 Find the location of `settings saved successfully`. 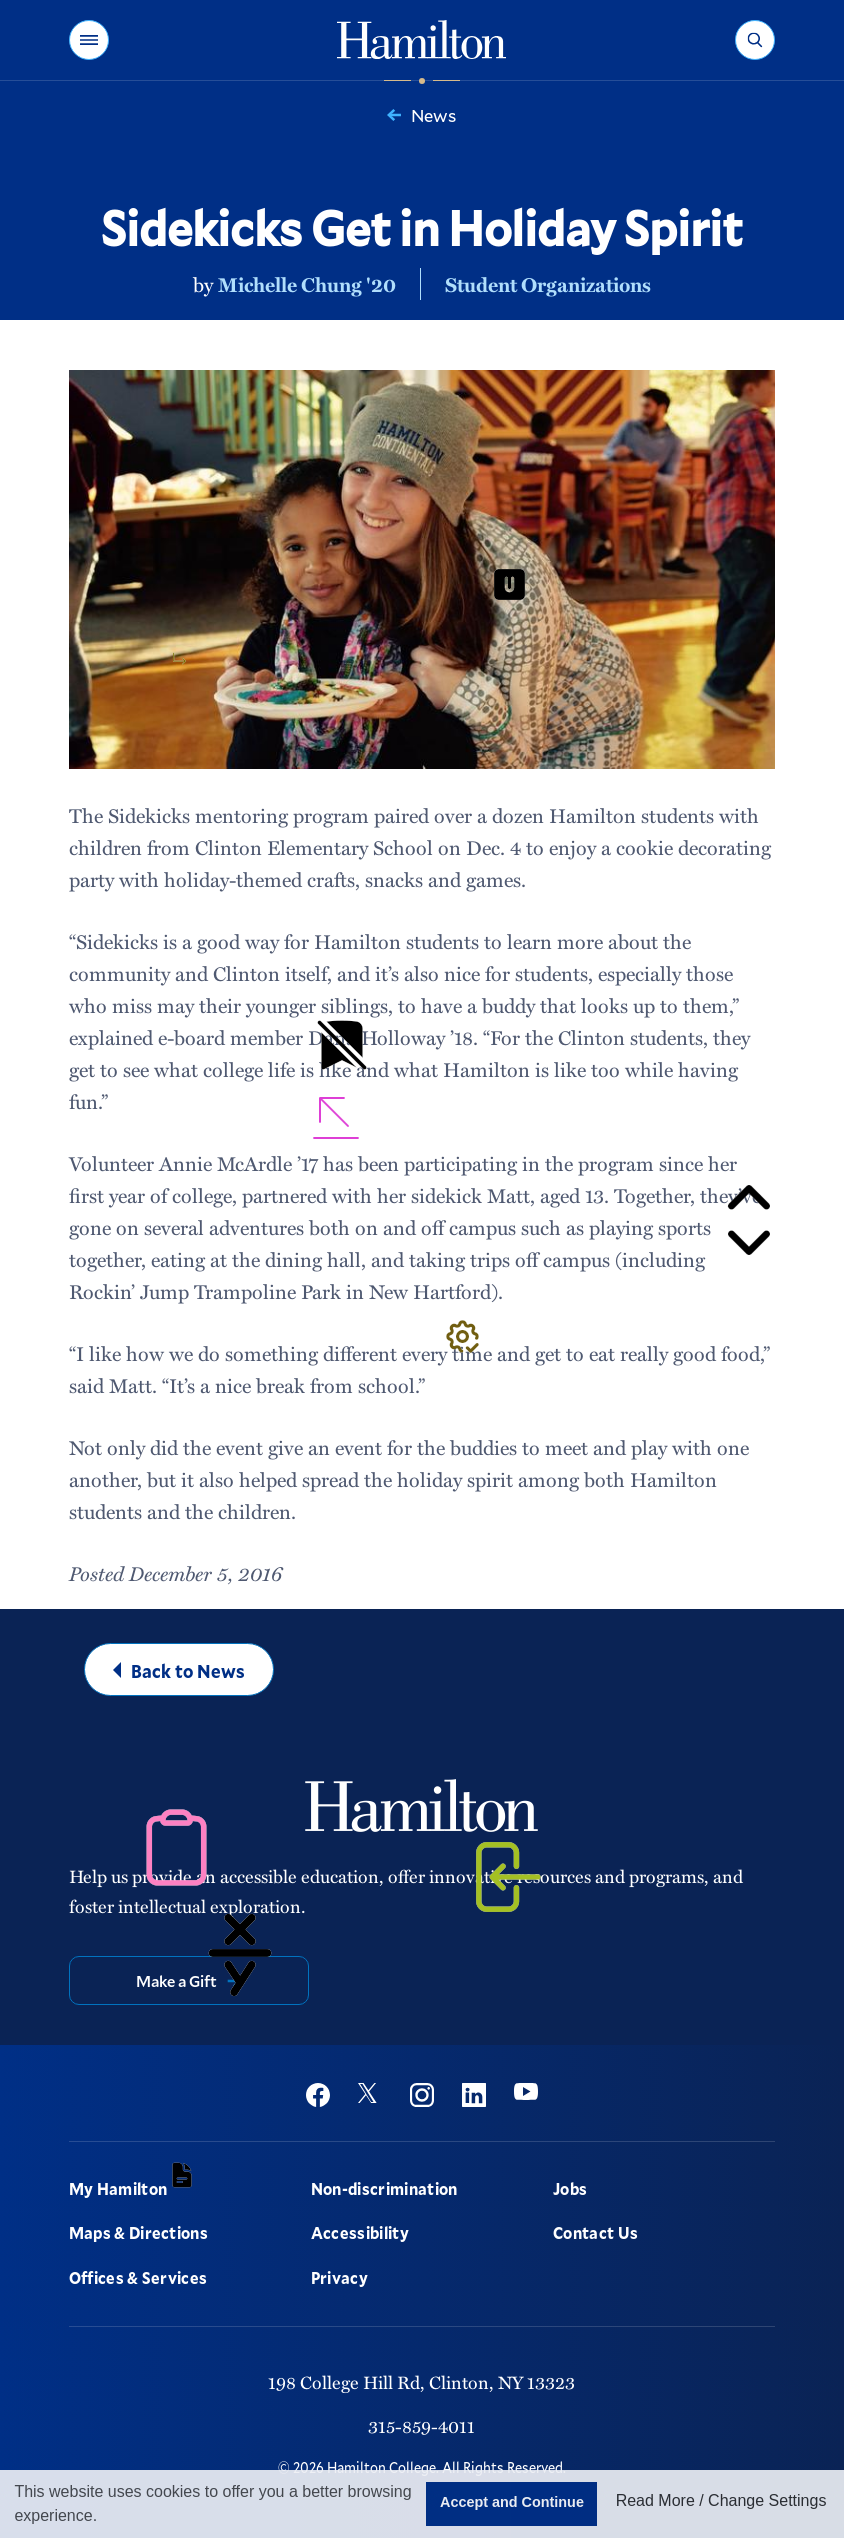

settings saved successfully is located at coordinates (462, 1336).